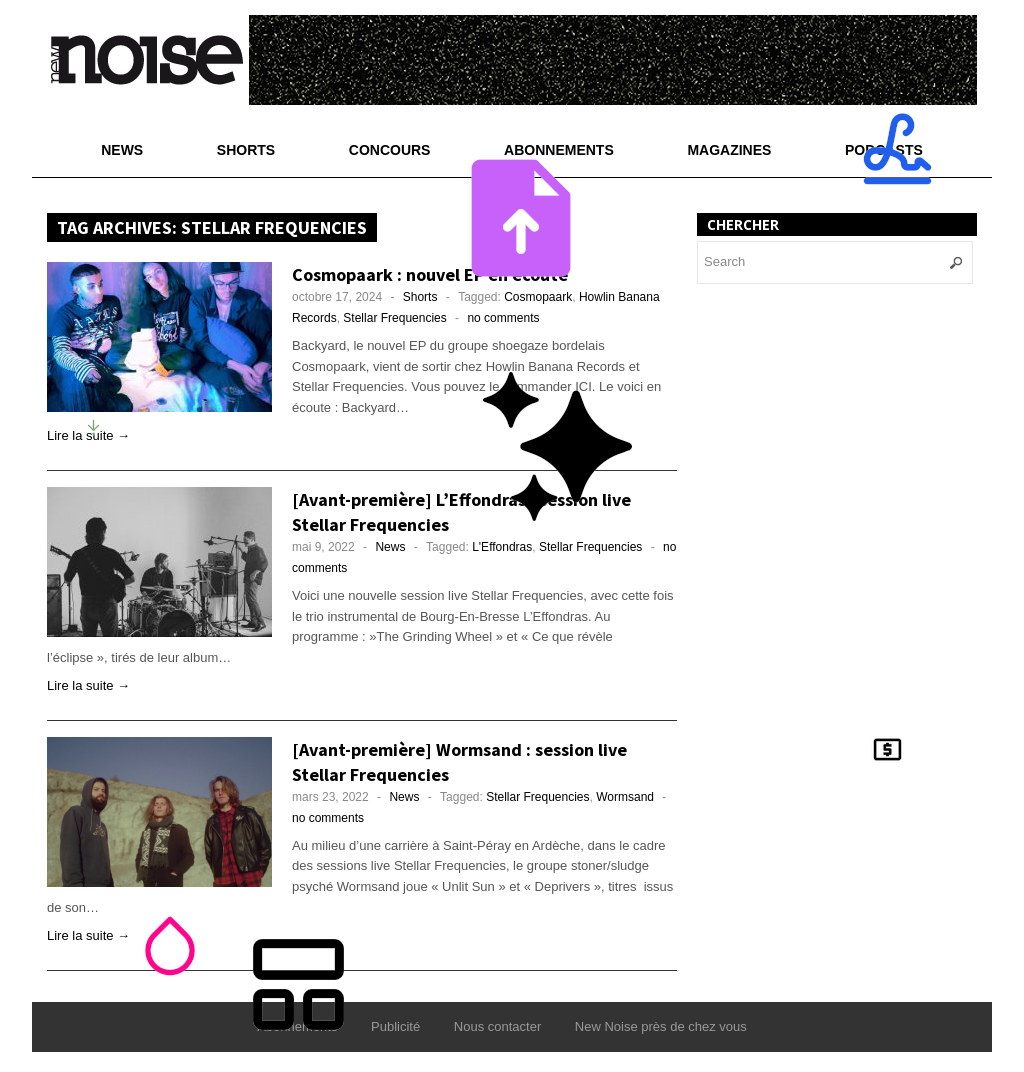  What do you see at coordinates (521, 218) in the screenshot?
I see `upload a file` at bounding box center [521, 218].